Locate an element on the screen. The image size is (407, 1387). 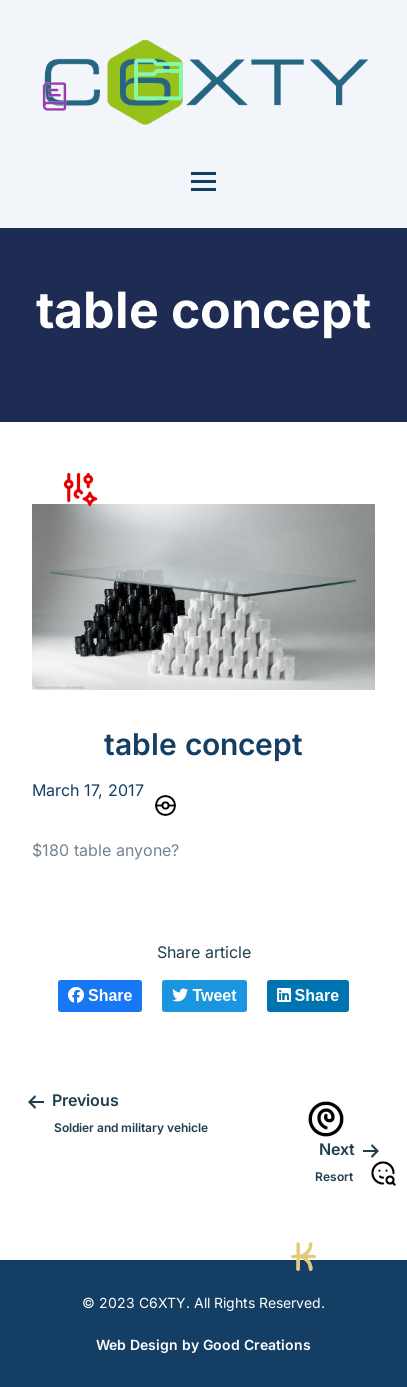
open a book or reading view is located at coordinates (54, 96).